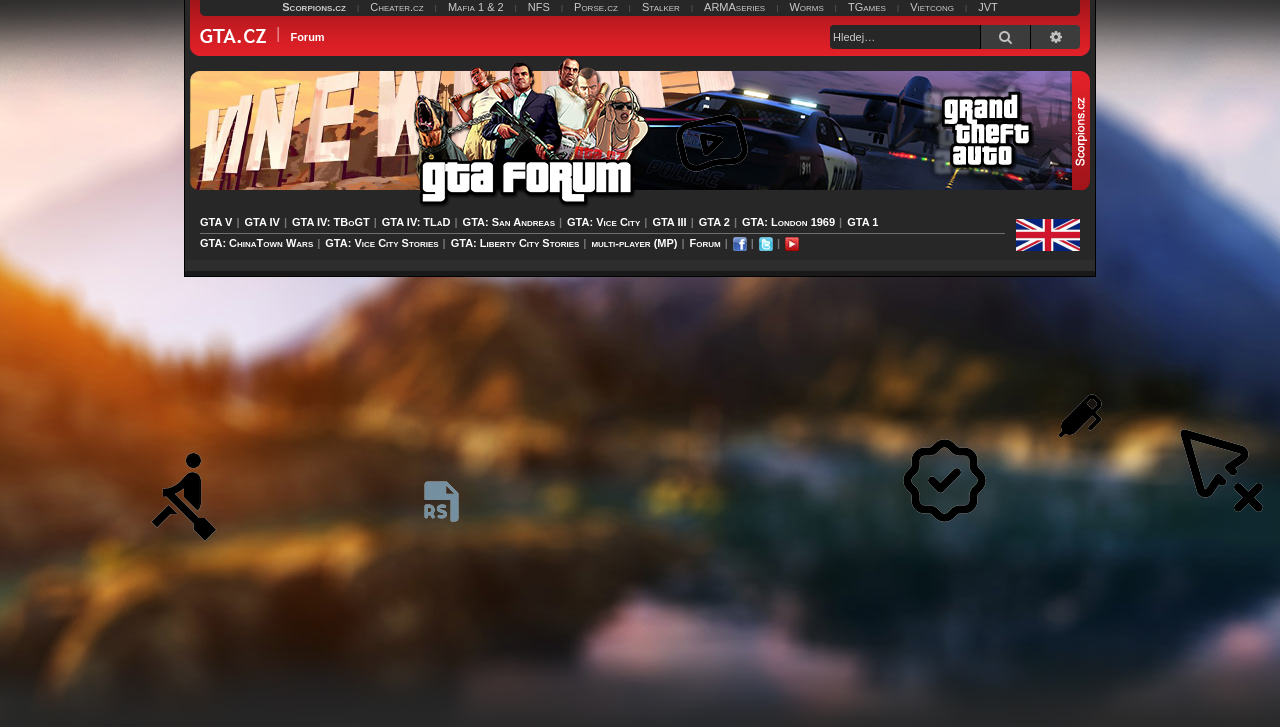 This screenshot has height=727, width=1280. I want to click on access rowing or kayaking activities, so click(182, 495).